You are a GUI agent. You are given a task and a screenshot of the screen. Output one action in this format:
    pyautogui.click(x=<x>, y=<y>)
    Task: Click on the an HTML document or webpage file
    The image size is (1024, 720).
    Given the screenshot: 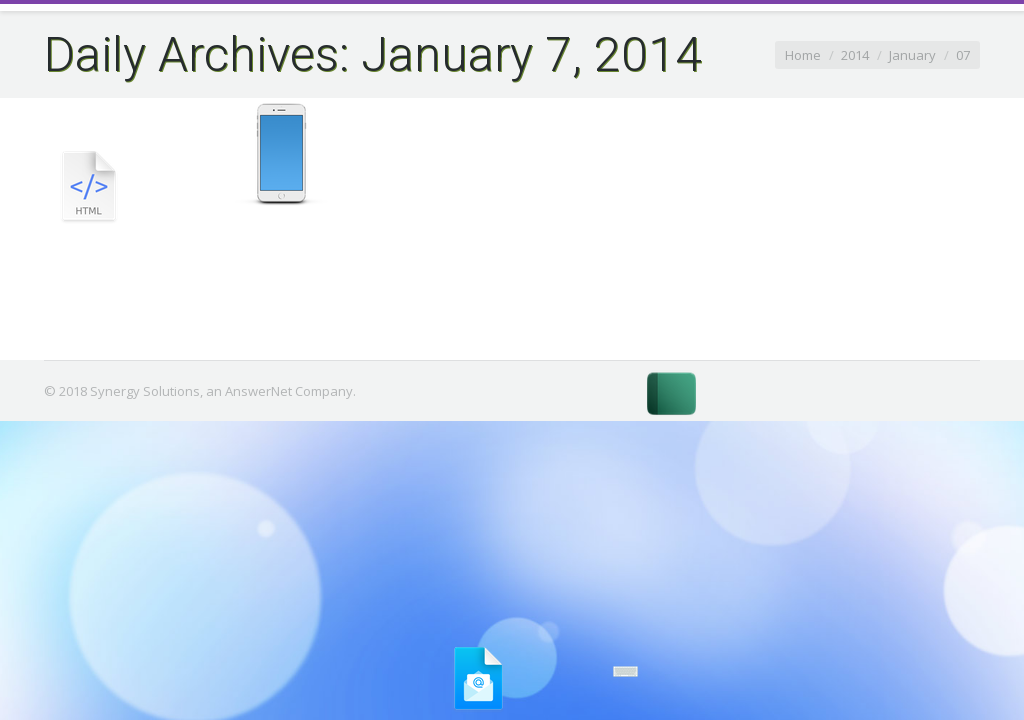 What is the action you would take?
    pyautogui.click(x=89, y=187)
    